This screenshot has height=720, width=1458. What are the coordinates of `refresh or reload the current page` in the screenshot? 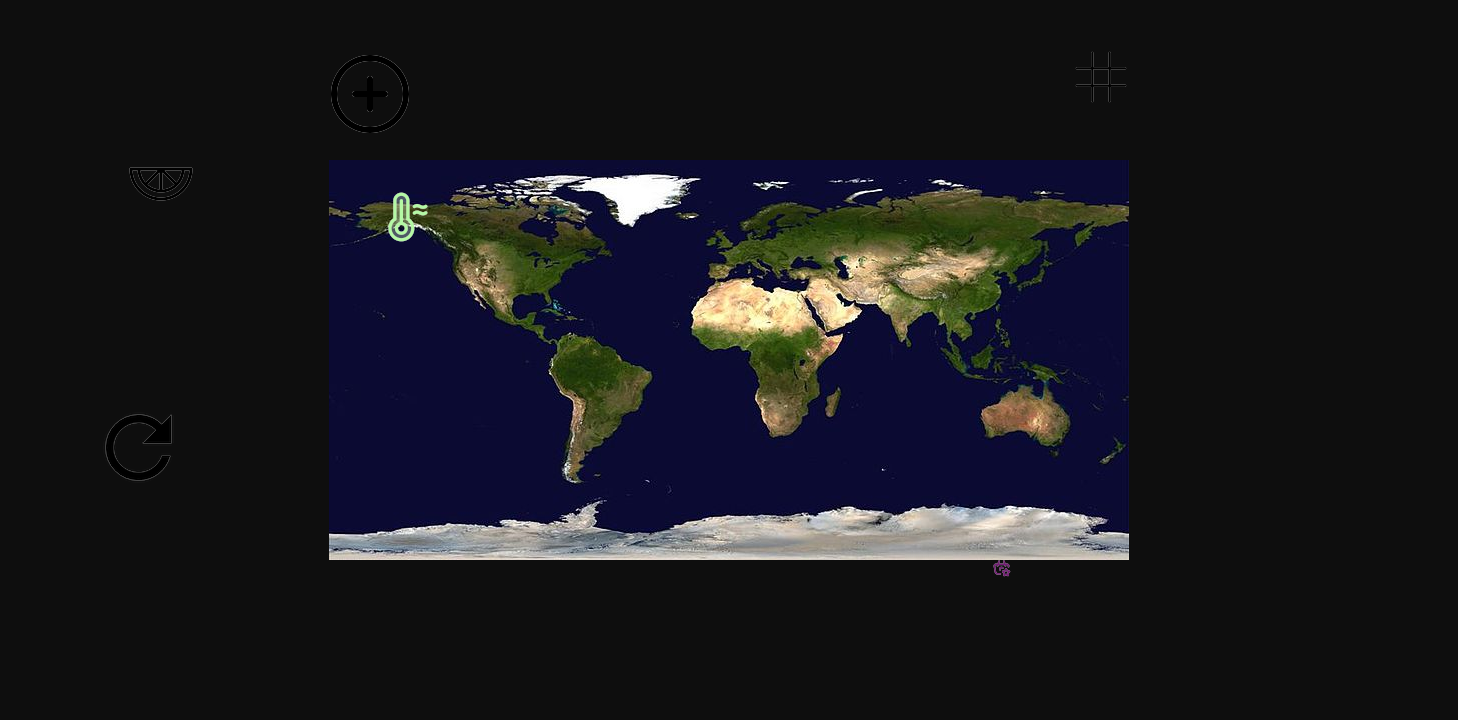 It's located at (138, 447).